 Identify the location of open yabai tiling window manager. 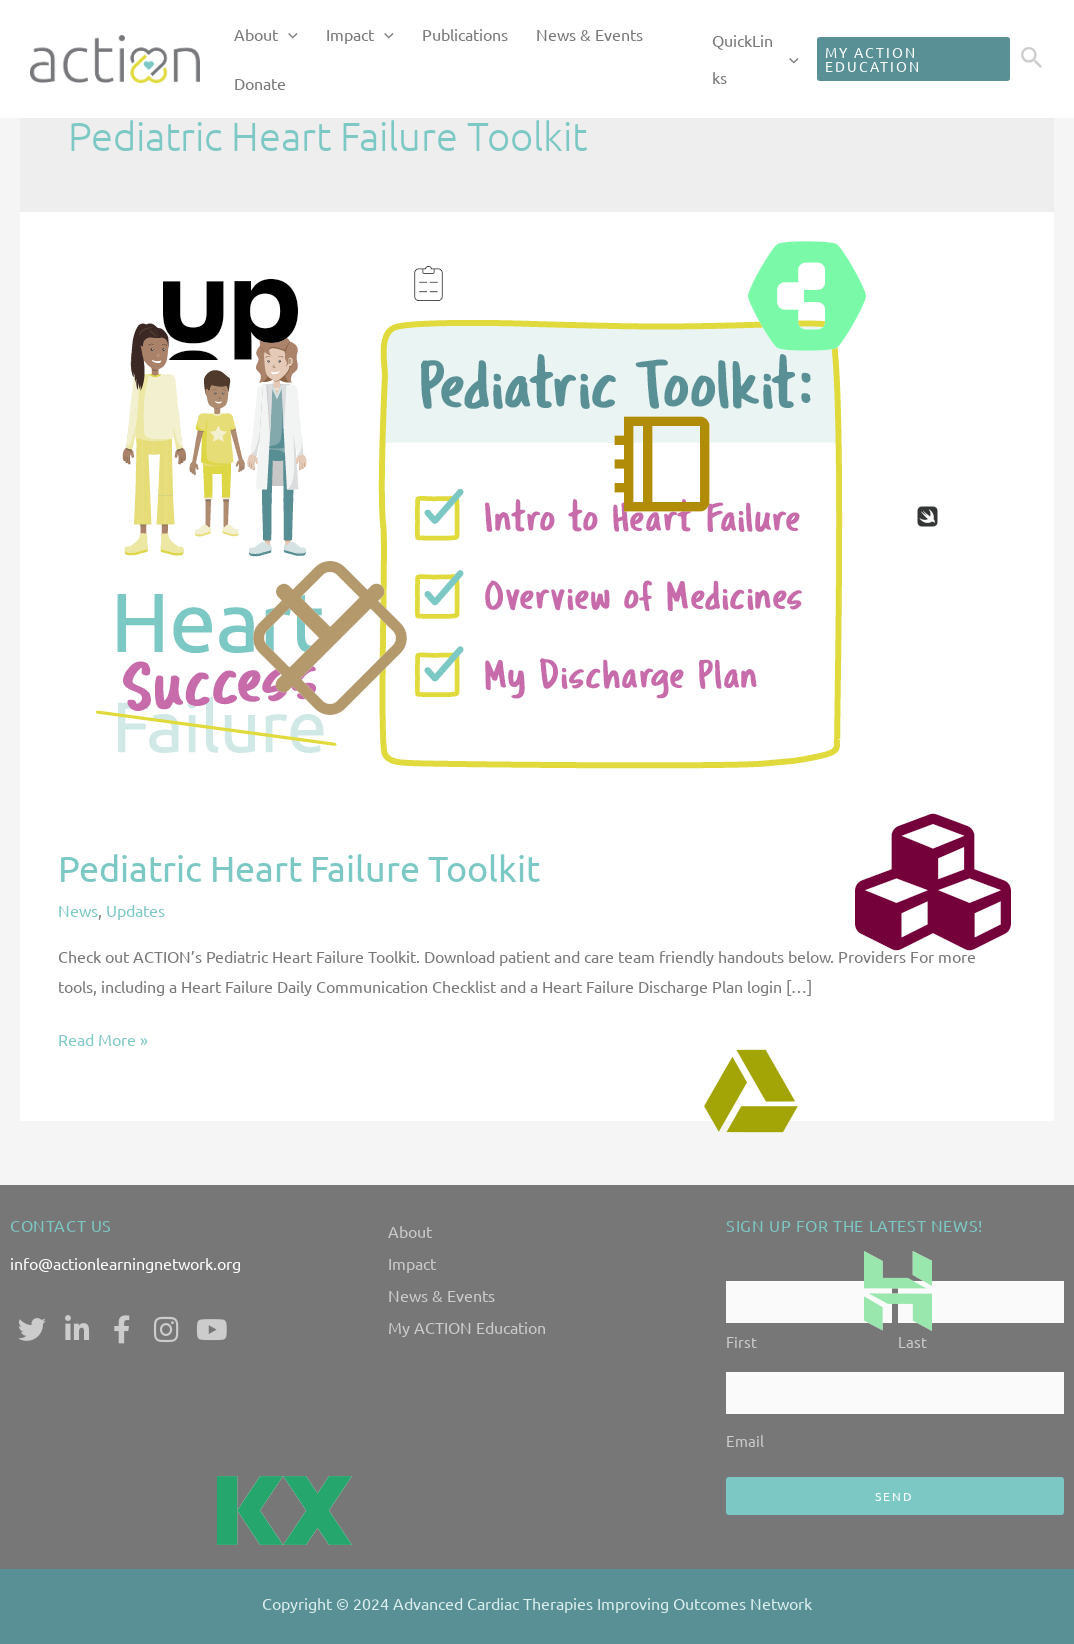
(330, 638).